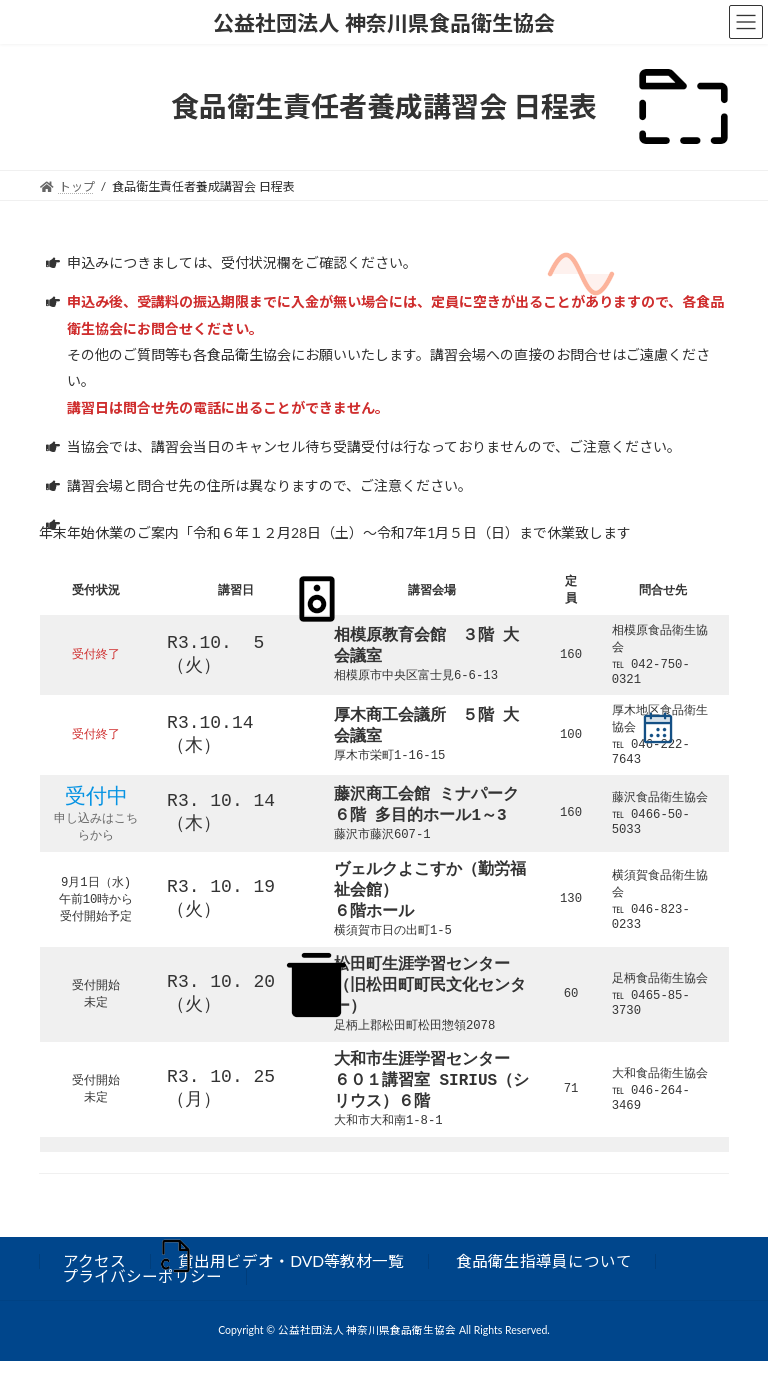 The width and height of the screenshot is (768, 1398). What do you see at coordinates (658, 729) in the screenshot?
I see `view calendar or scheduled events` at bounding box center [658, 729].